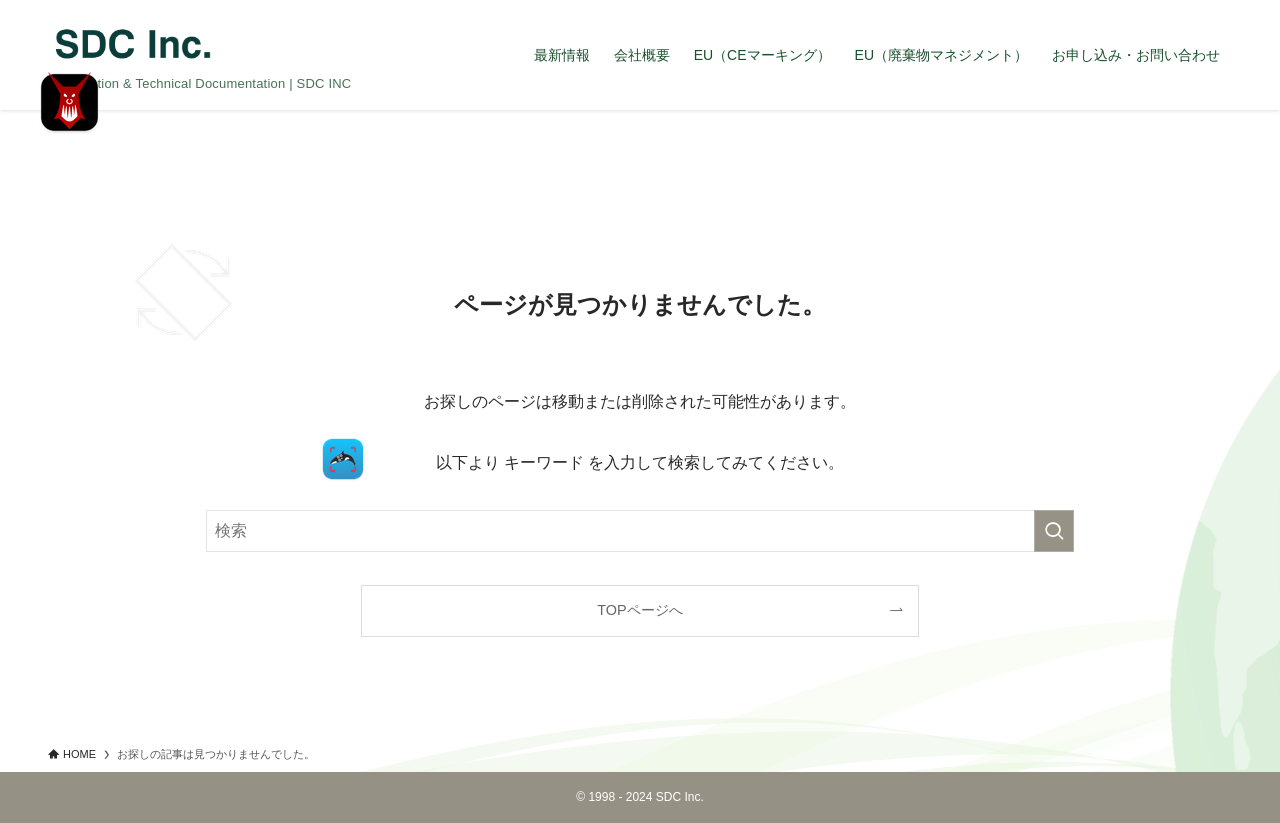  I want to click on screen rotation is enabled, so click(183, 292).